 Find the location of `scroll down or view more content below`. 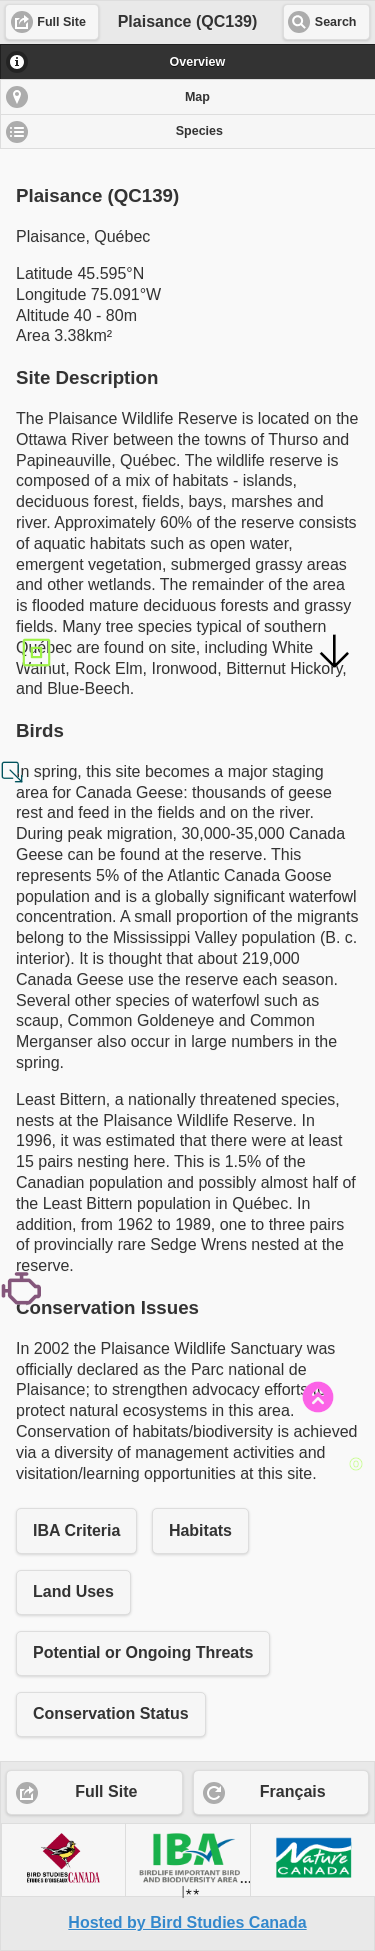

scroll down or view more content below is located at coordinates (333, 651).